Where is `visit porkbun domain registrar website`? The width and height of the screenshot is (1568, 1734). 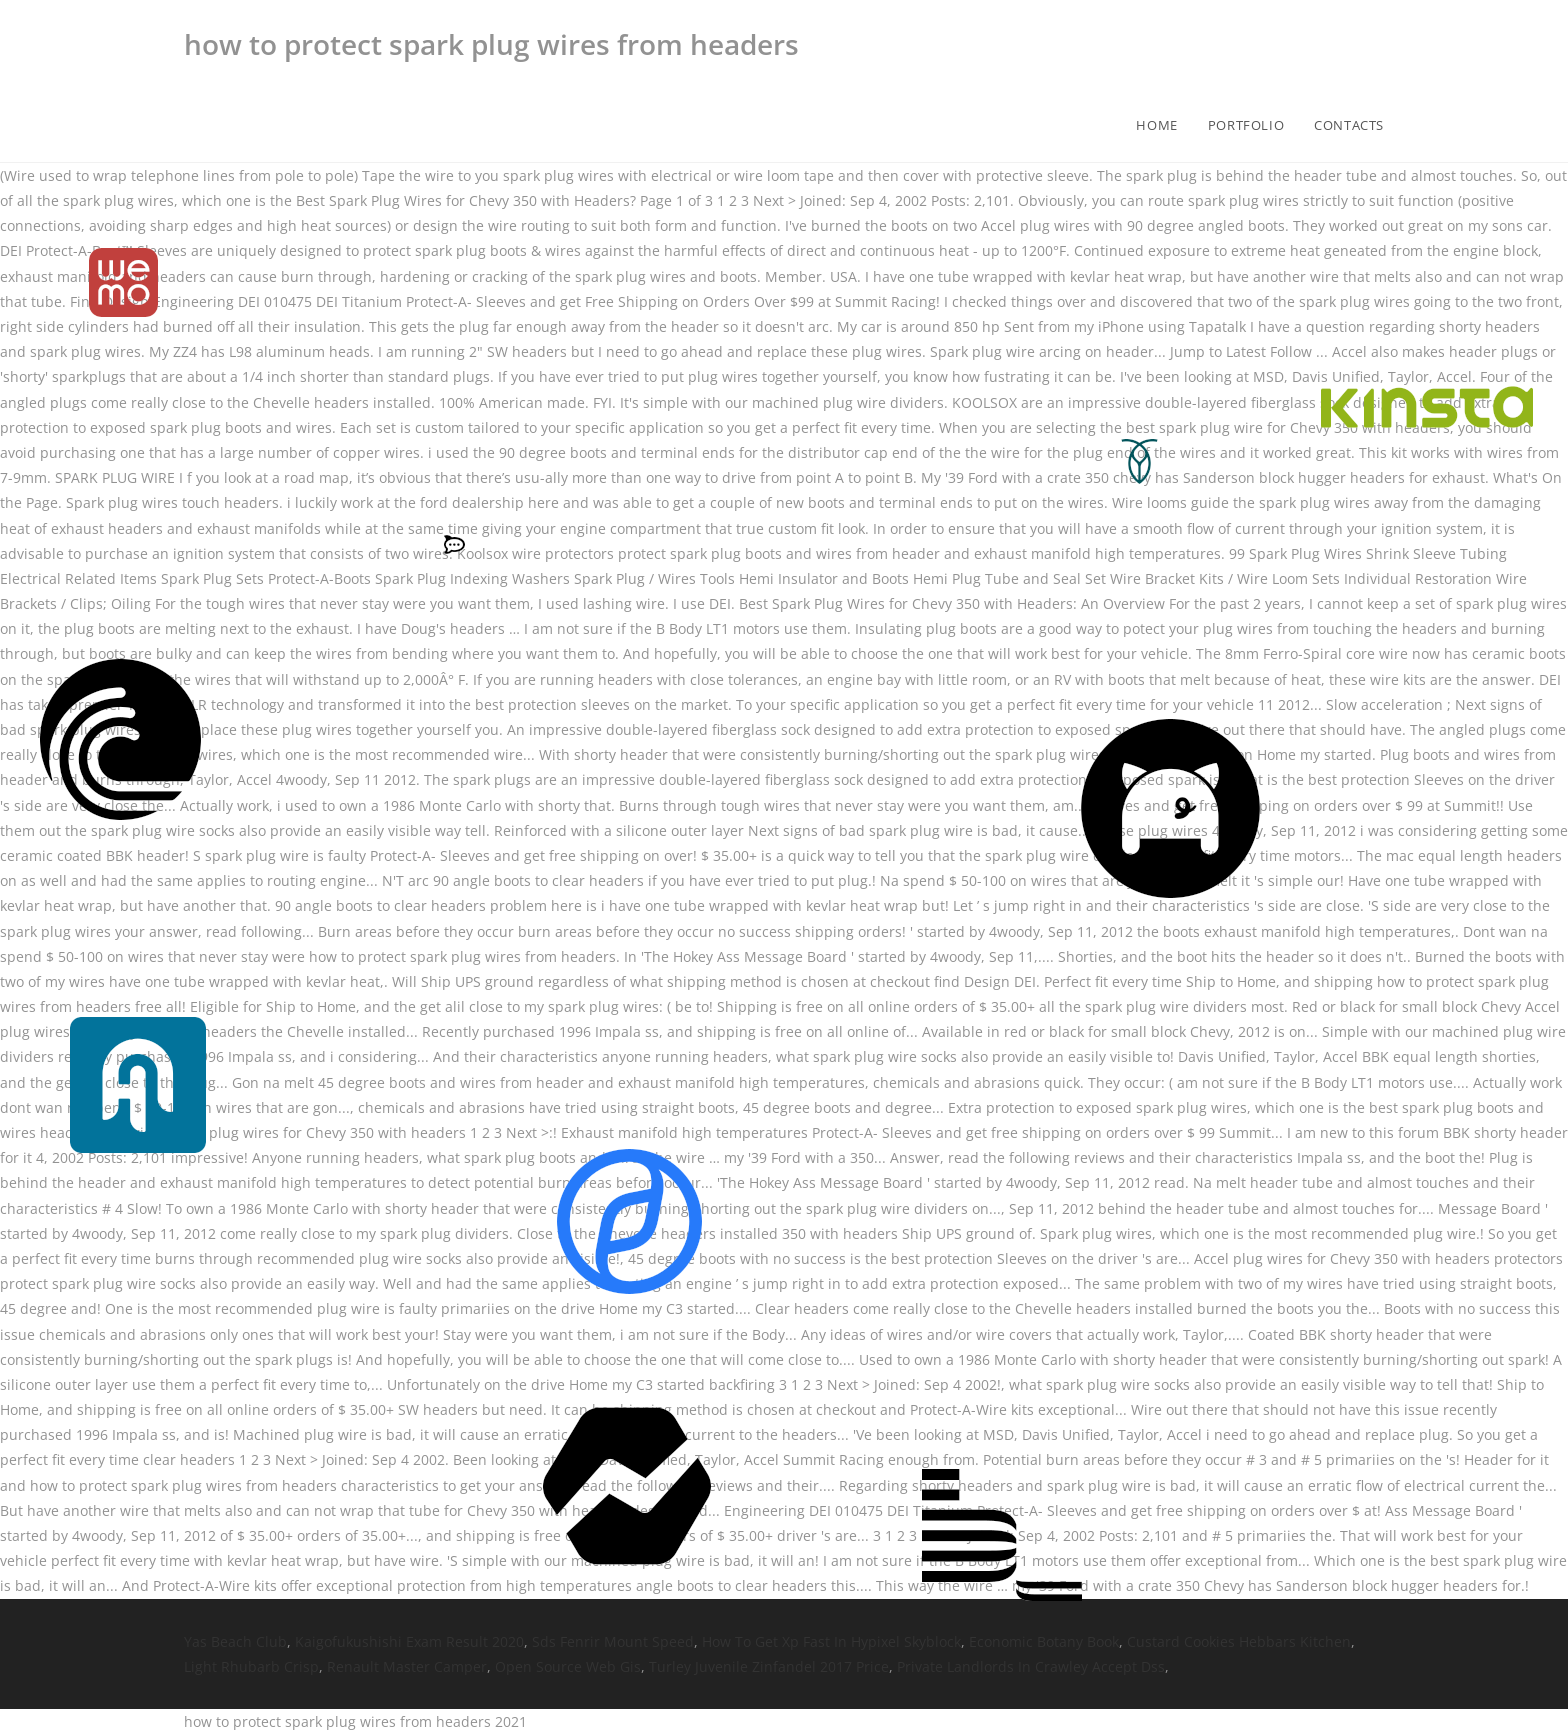 visit porkbun domain registrar website is located at coordinates (1170, 808).